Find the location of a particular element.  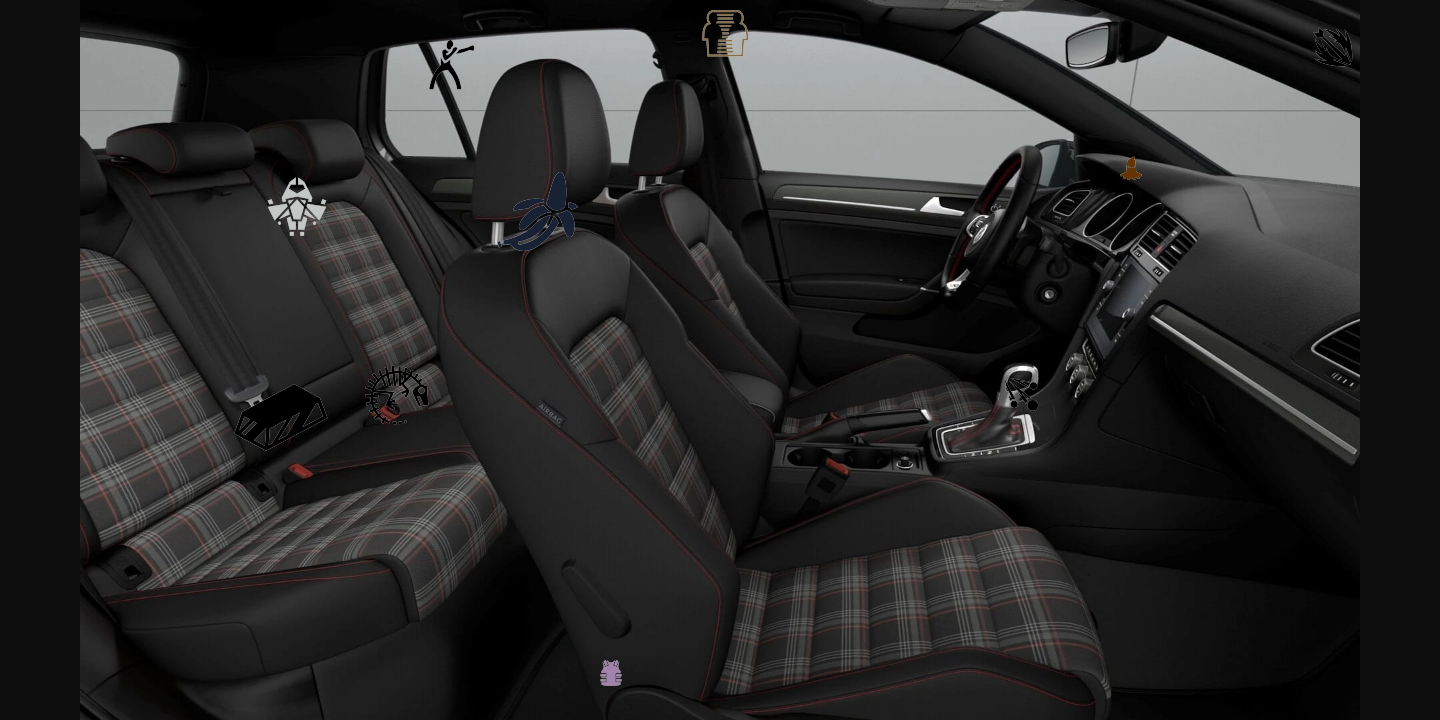

equip body armor or protective gear is located at coordinates (611, 673).